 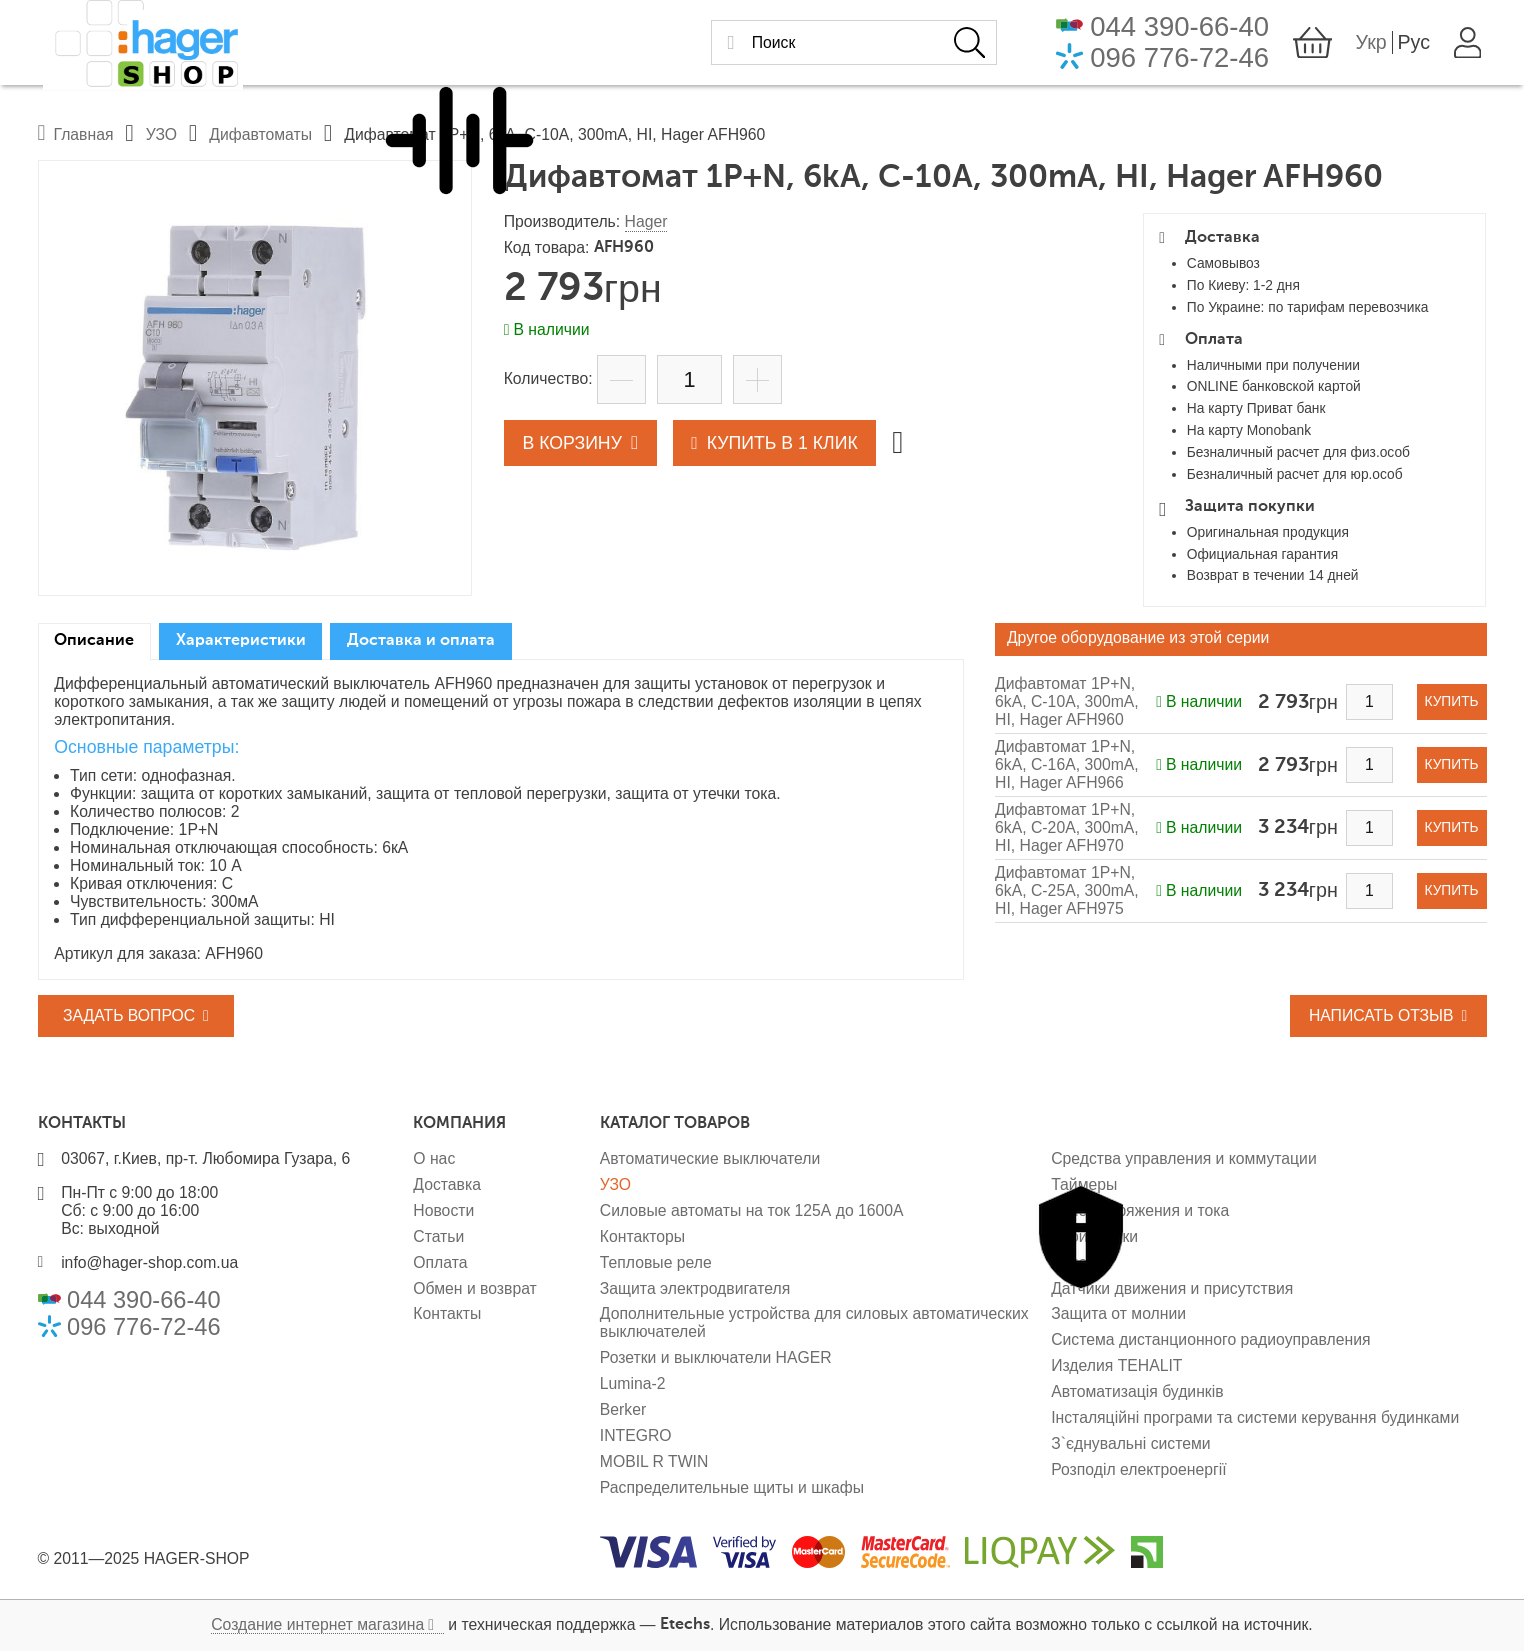 I want to click on view privacy policy or settings, so click(x=1081, y=1237).